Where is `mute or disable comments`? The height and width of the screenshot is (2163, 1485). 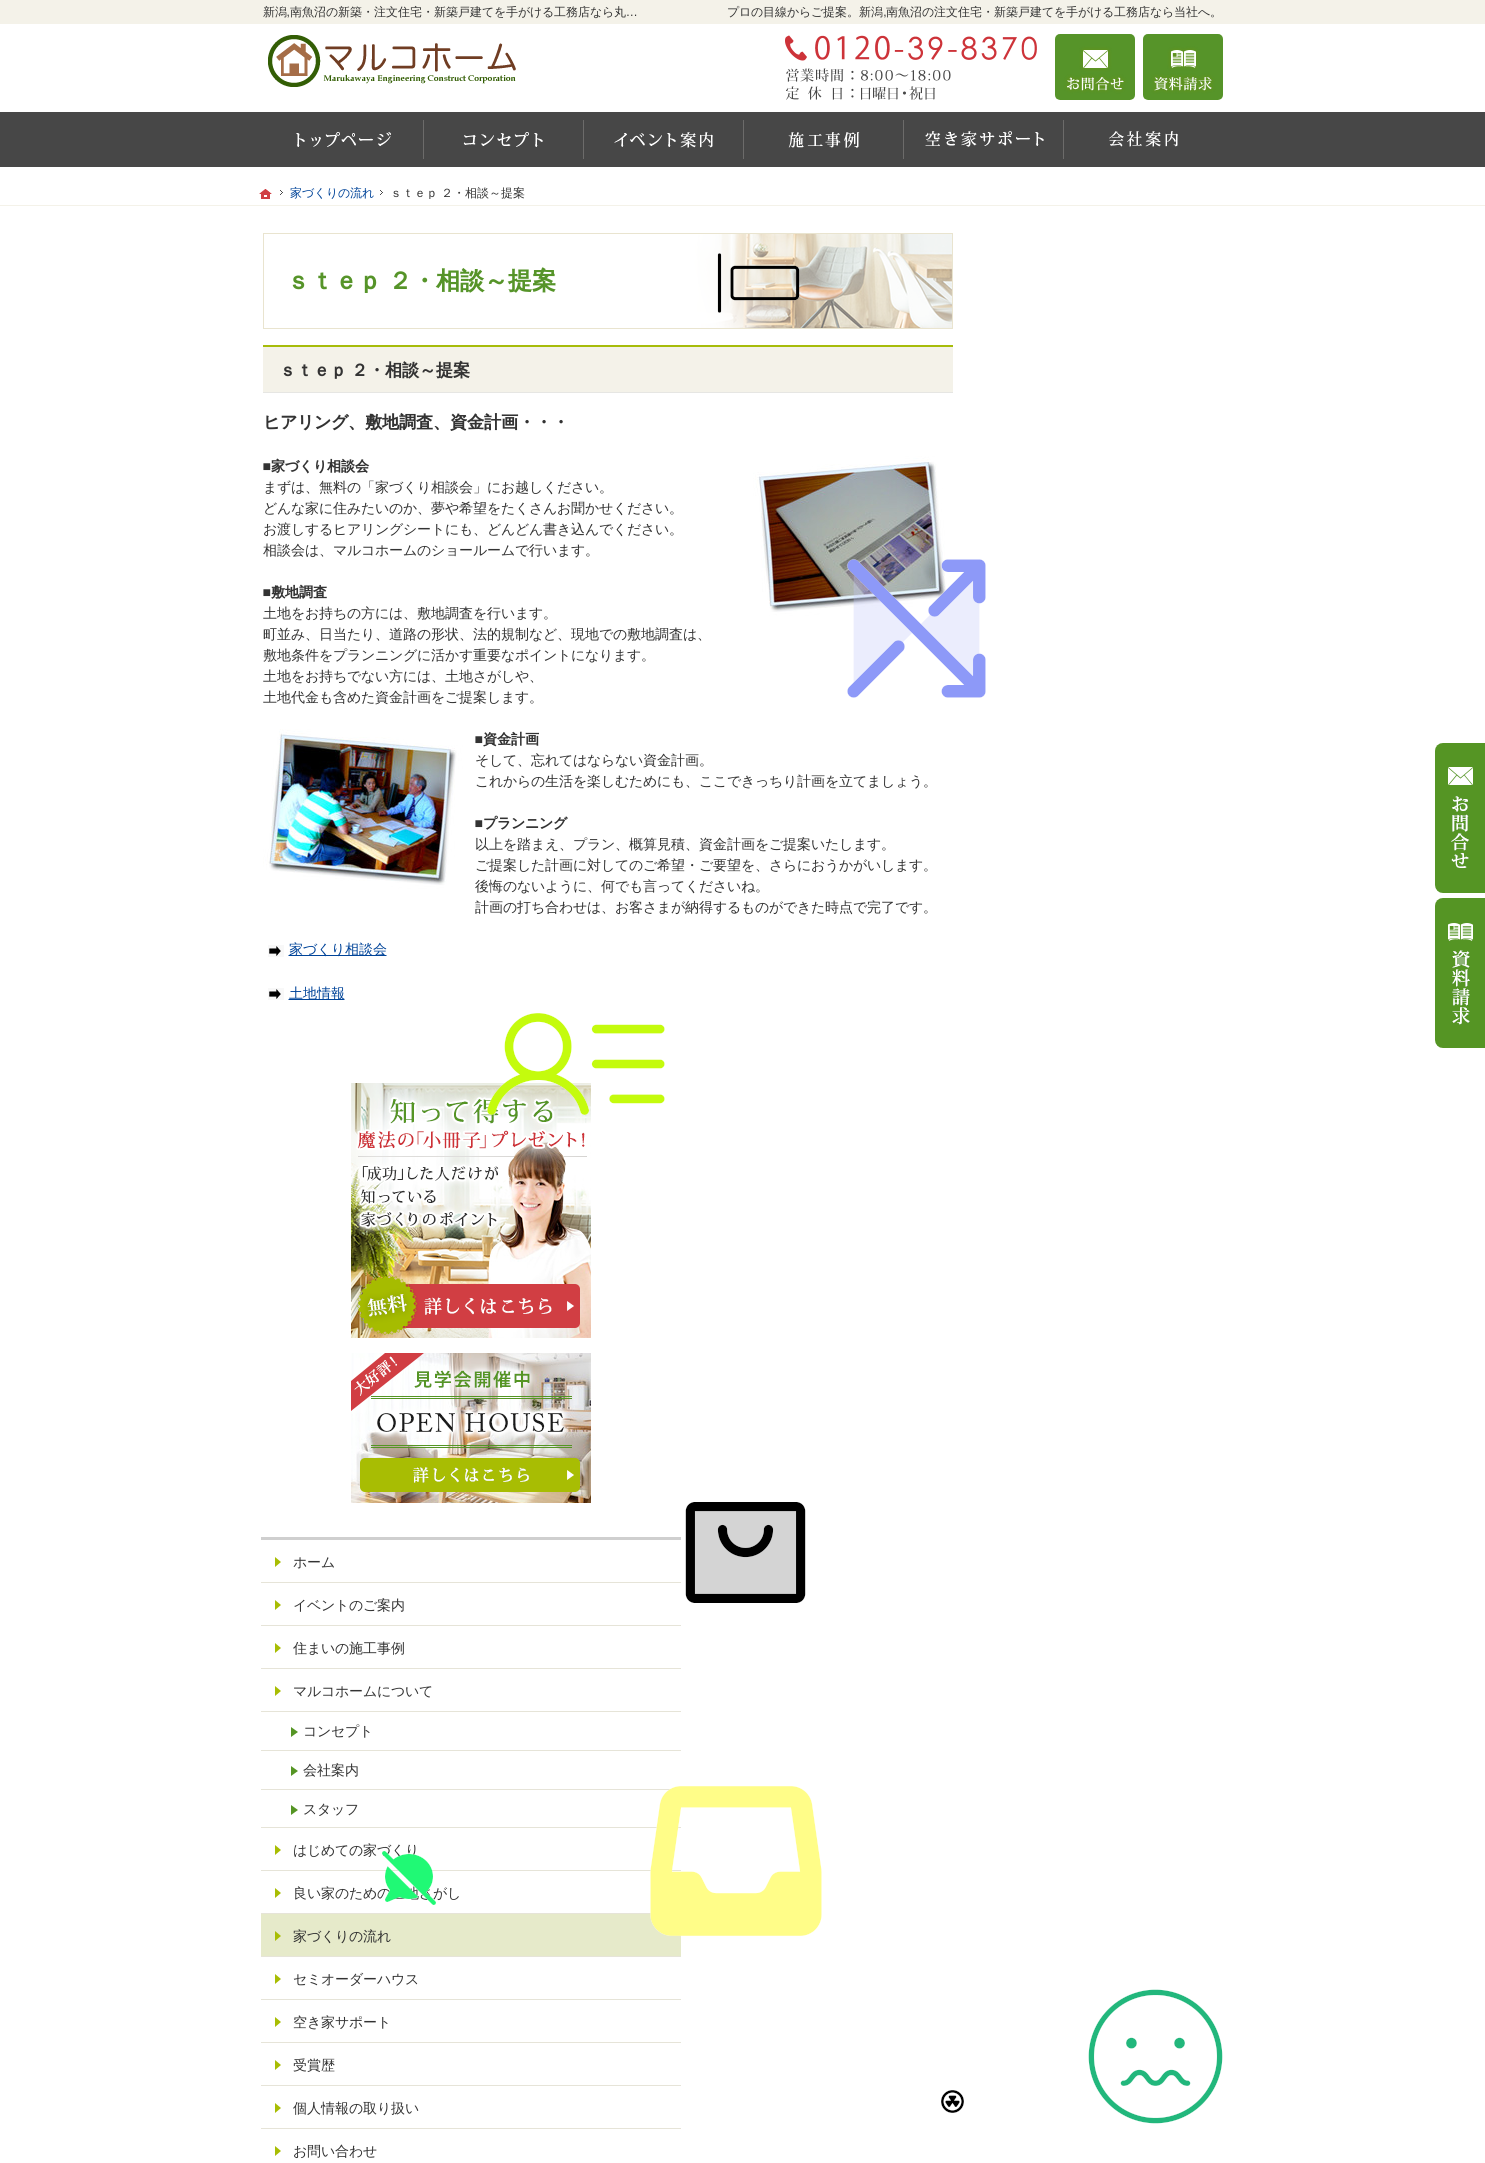
mute or disable comments is located at coordinates (409, 1878).